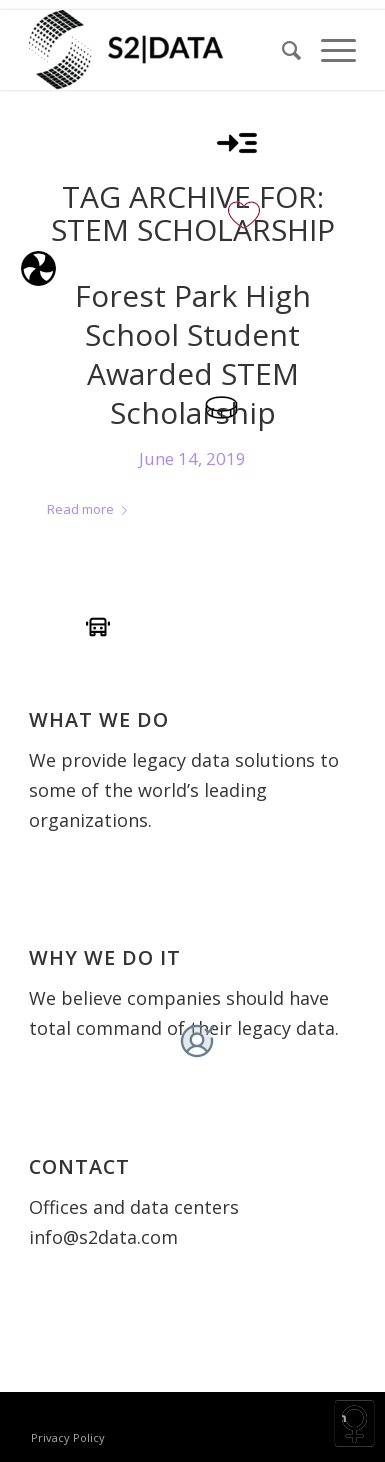 The width and height of the screenshot is (385, 1462). What do you see at coordinates (221, 407) in the screenshot?
I see `view your coin balance or currency` at bounding box center [221, 407].